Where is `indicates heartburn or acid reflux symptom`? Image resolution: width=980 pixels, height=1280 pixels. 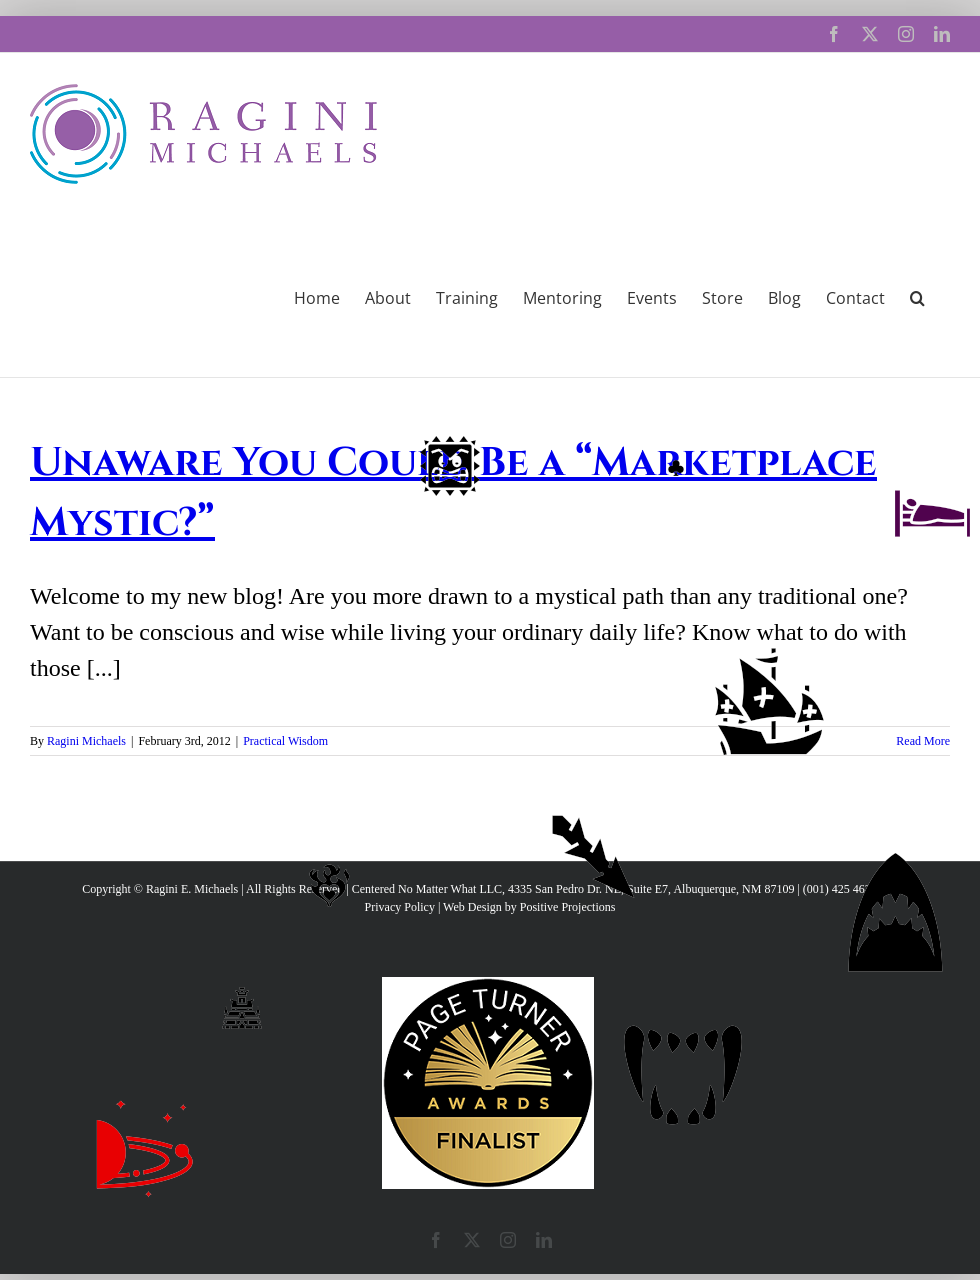 indicates heartburn or acid reflux symptom is located at coordinates (328, 885).